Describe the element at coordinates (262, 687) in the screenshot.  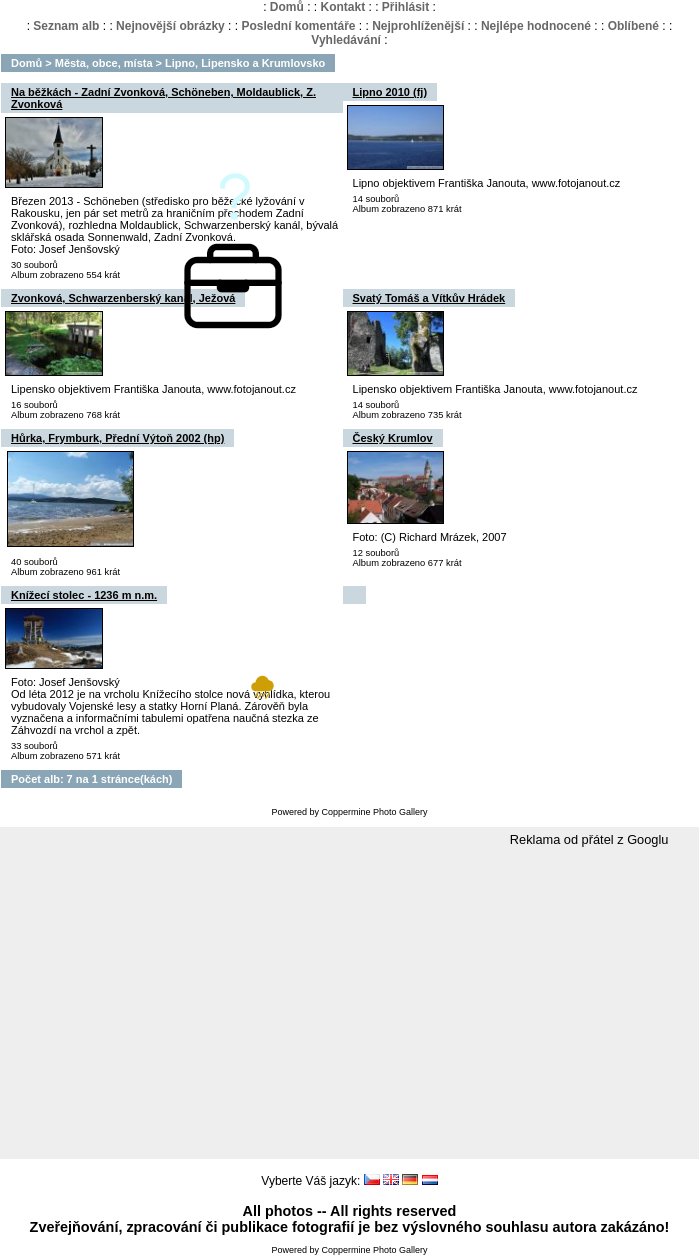
I see `indicates rainy weather conditions` at that location.